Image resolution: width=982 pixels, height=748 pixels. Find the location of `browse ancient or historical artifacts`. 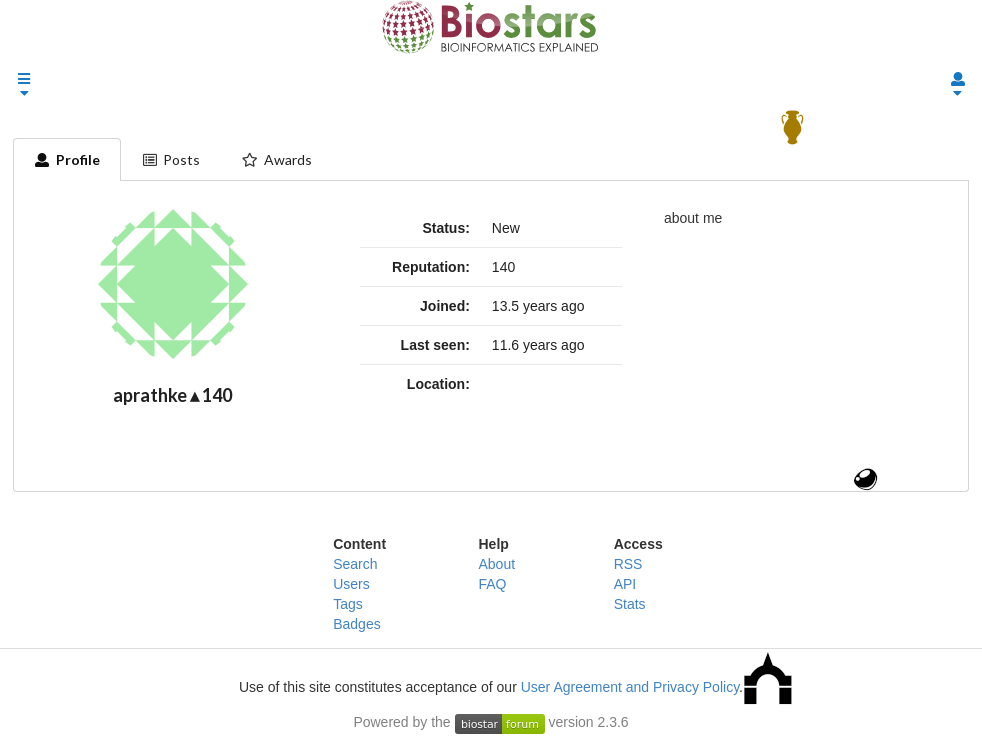

browse ancient or historical artifacts is located at coordinates (792, 127).